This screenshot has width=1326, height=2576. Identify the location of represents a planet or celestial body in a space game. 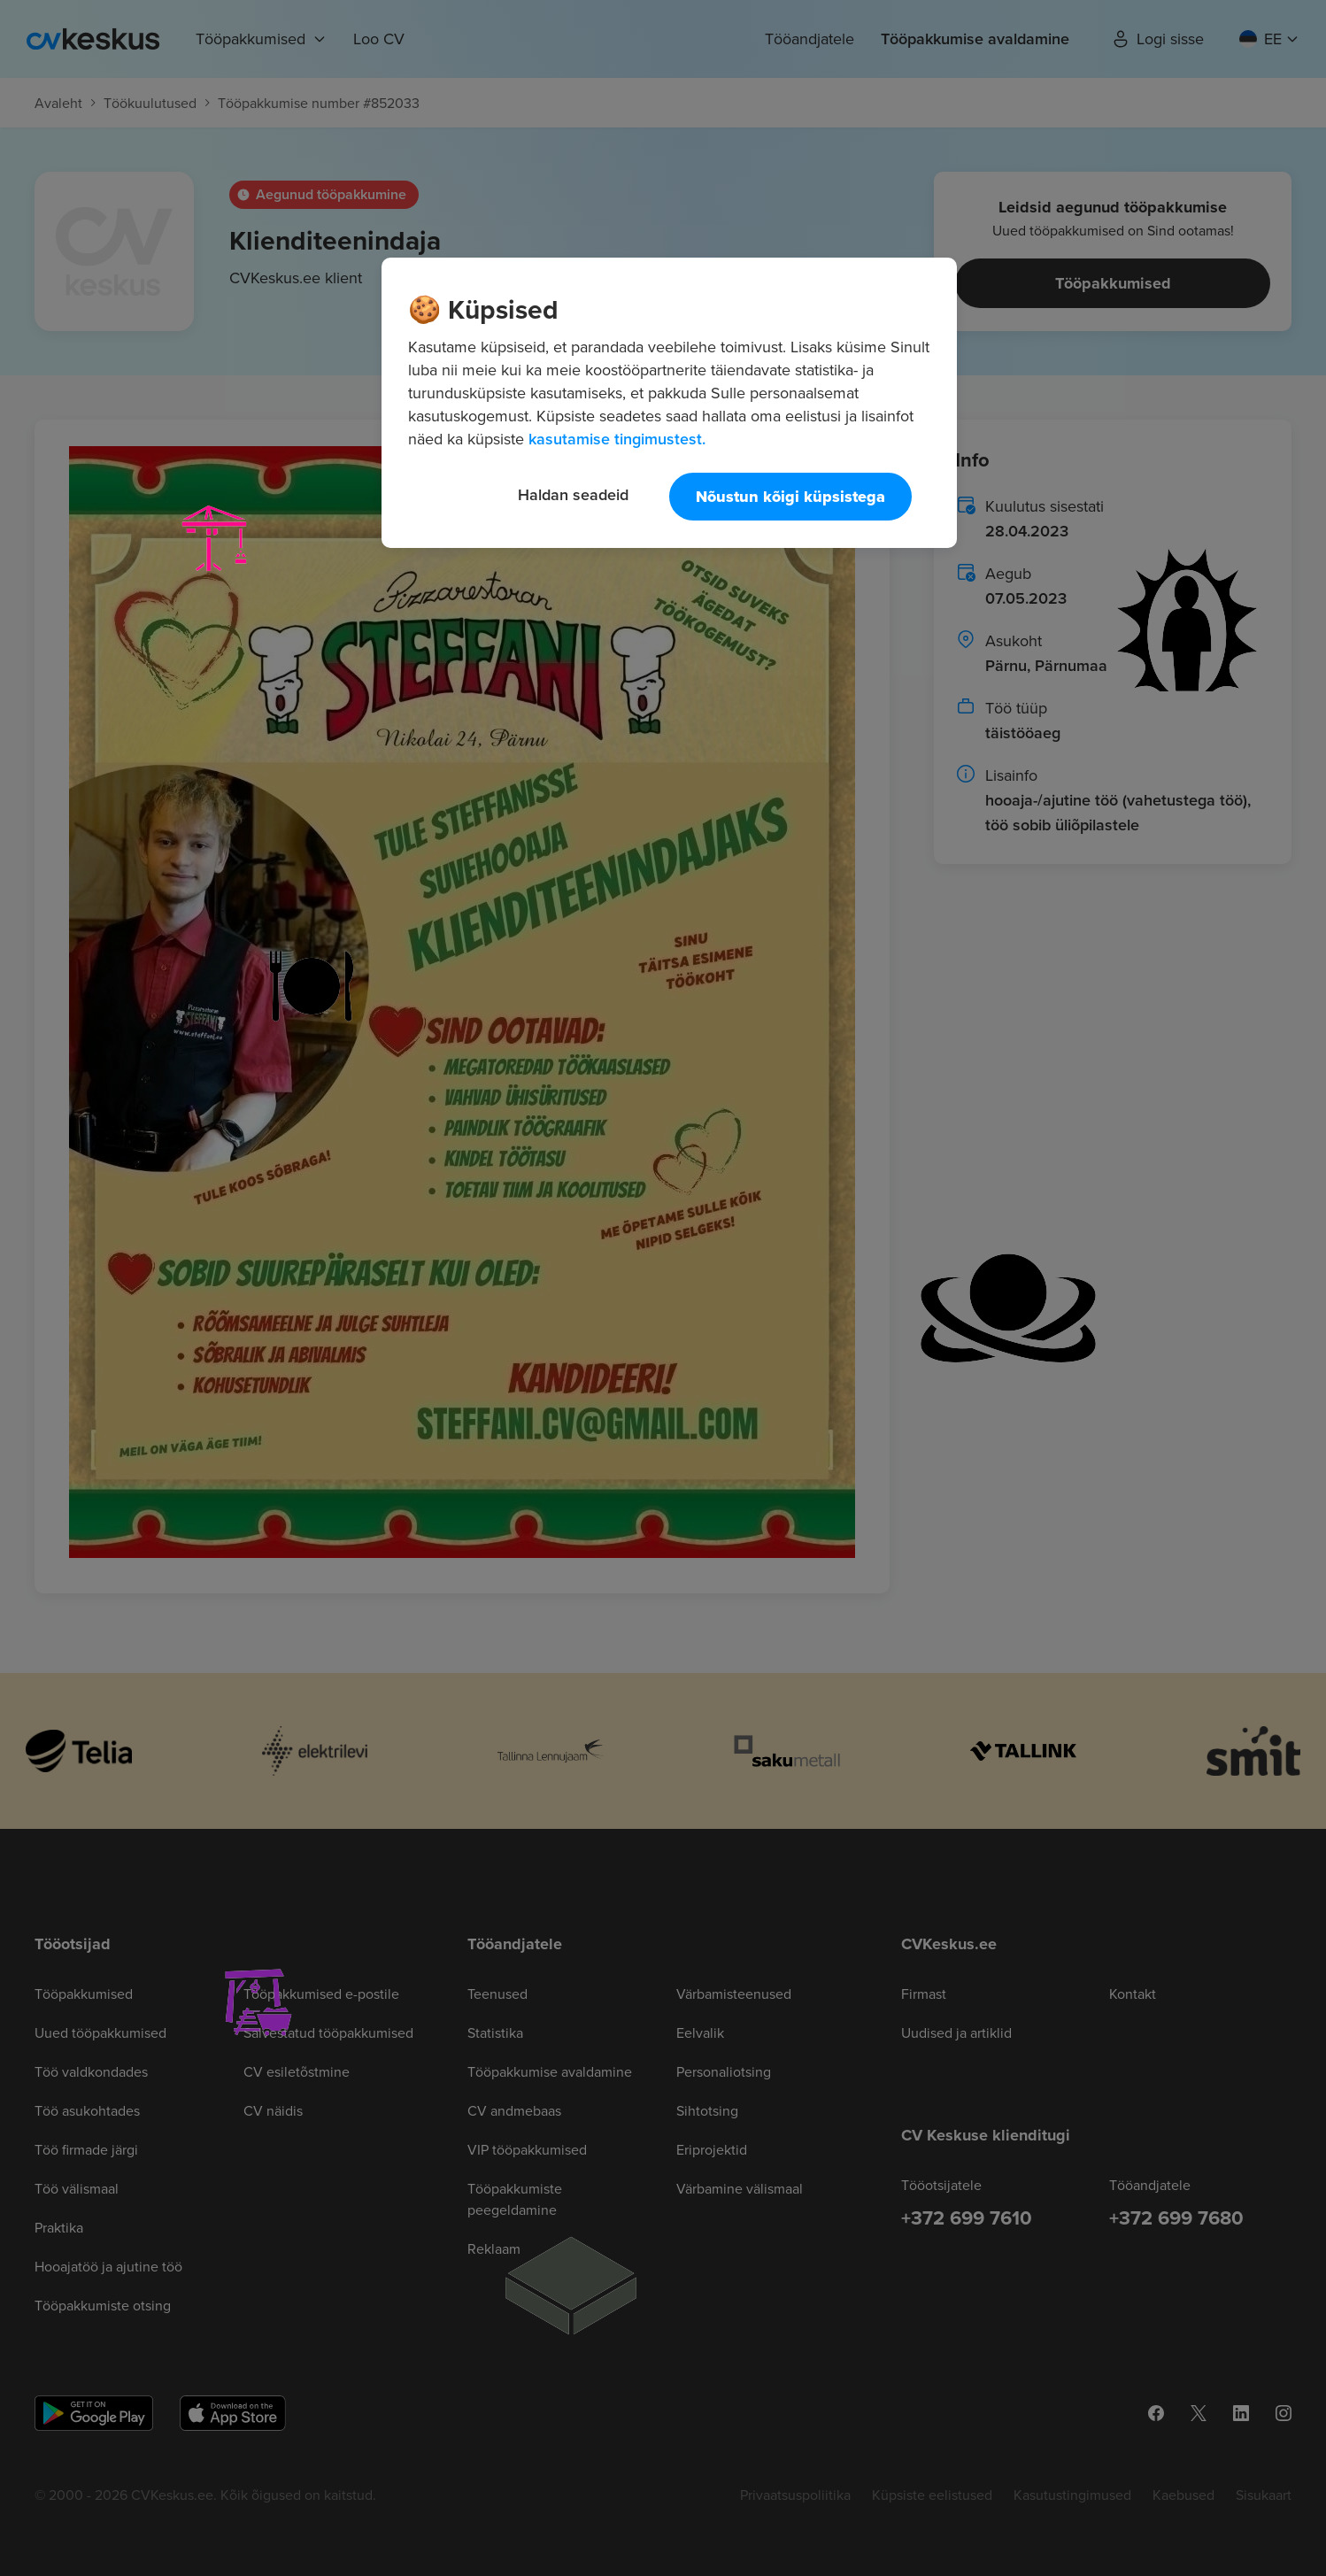
(1008, 1313).